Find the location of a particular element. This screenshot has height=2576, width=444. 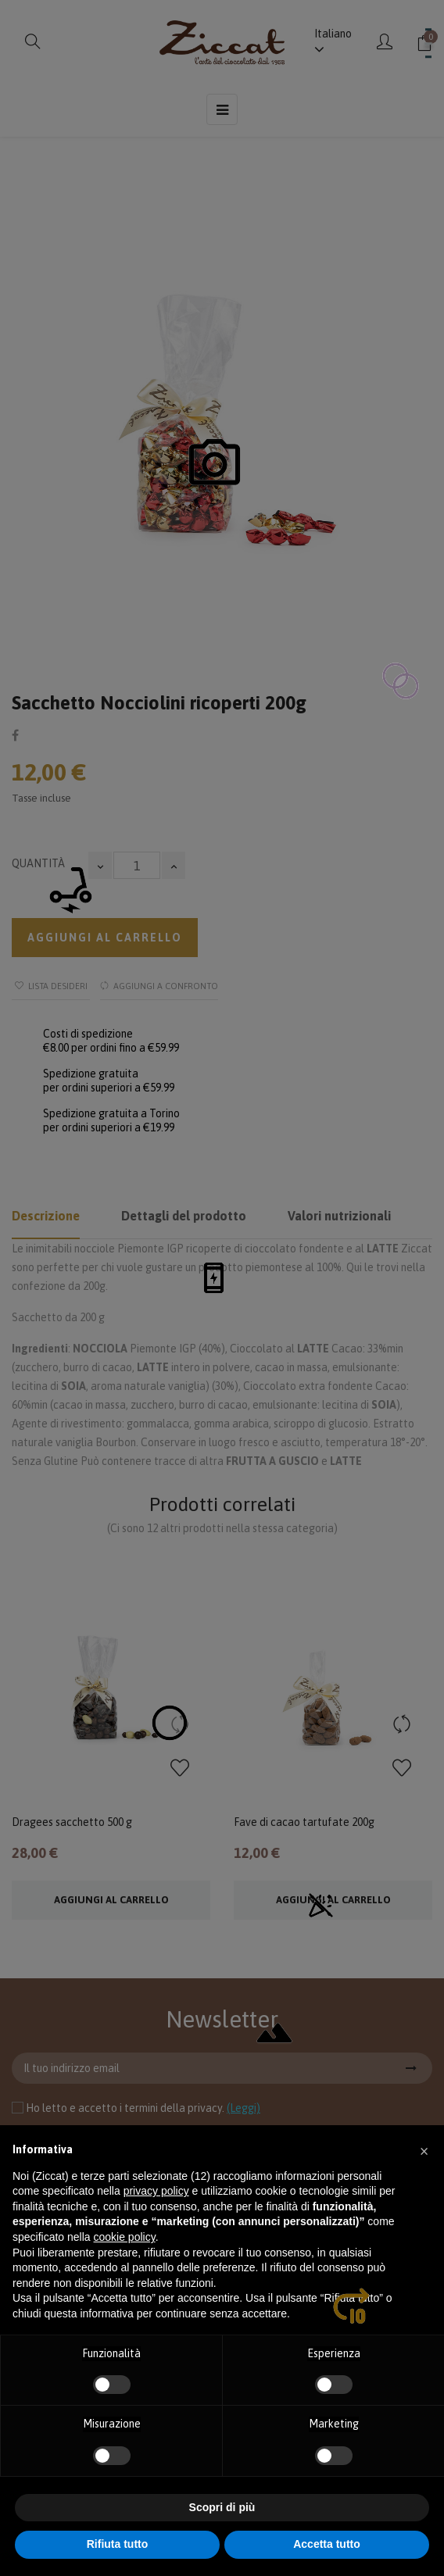

view landscape or nature photos is located at coordinates (274, 2032).